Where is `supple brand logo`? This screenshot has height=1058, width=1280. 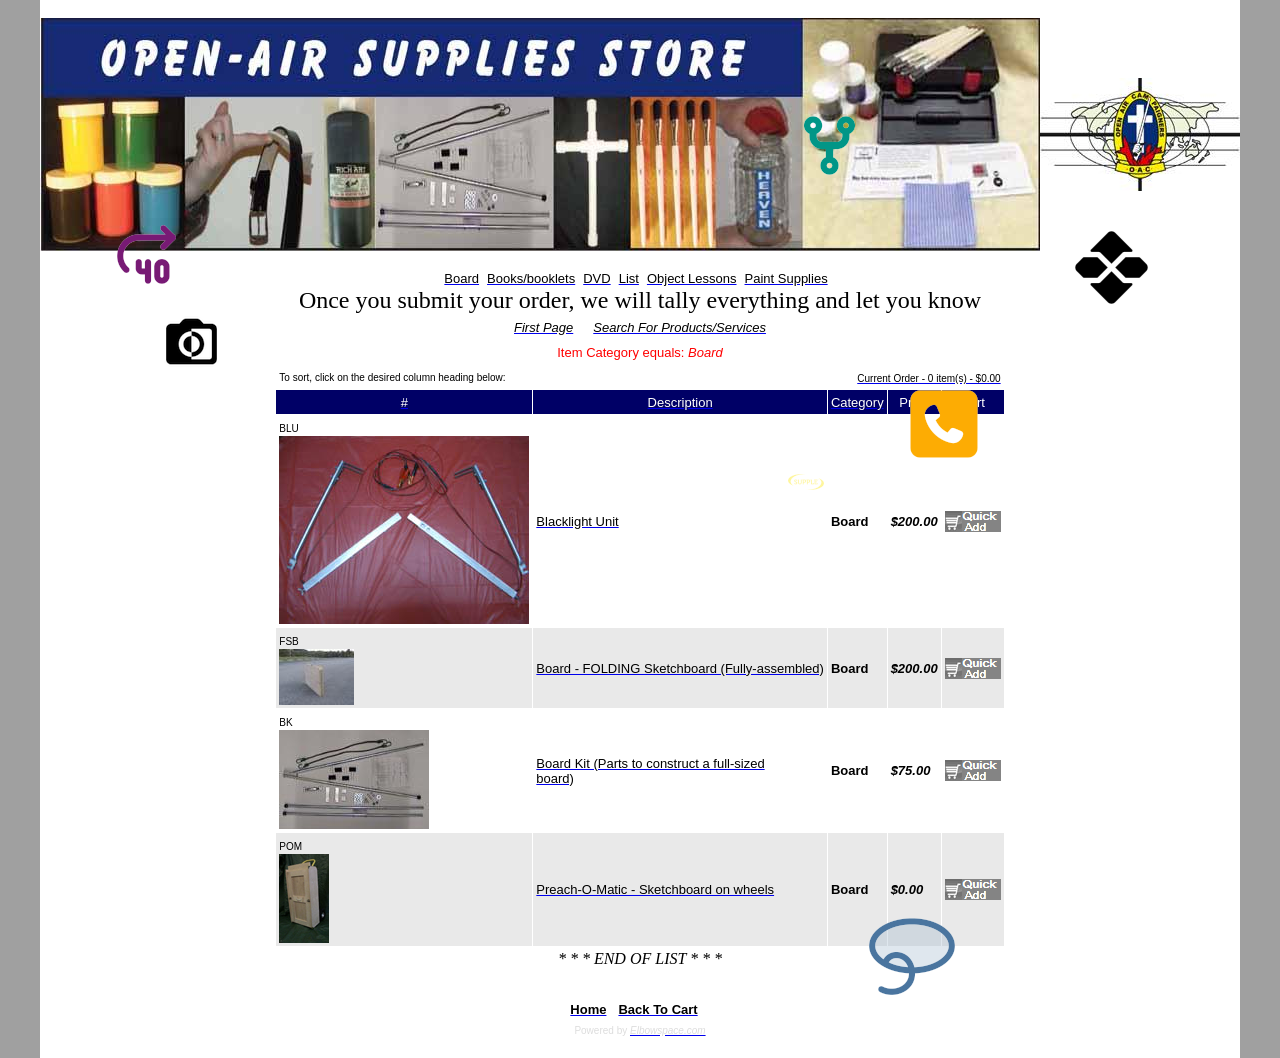
supple brand logo is located at coordinates (806, 483).